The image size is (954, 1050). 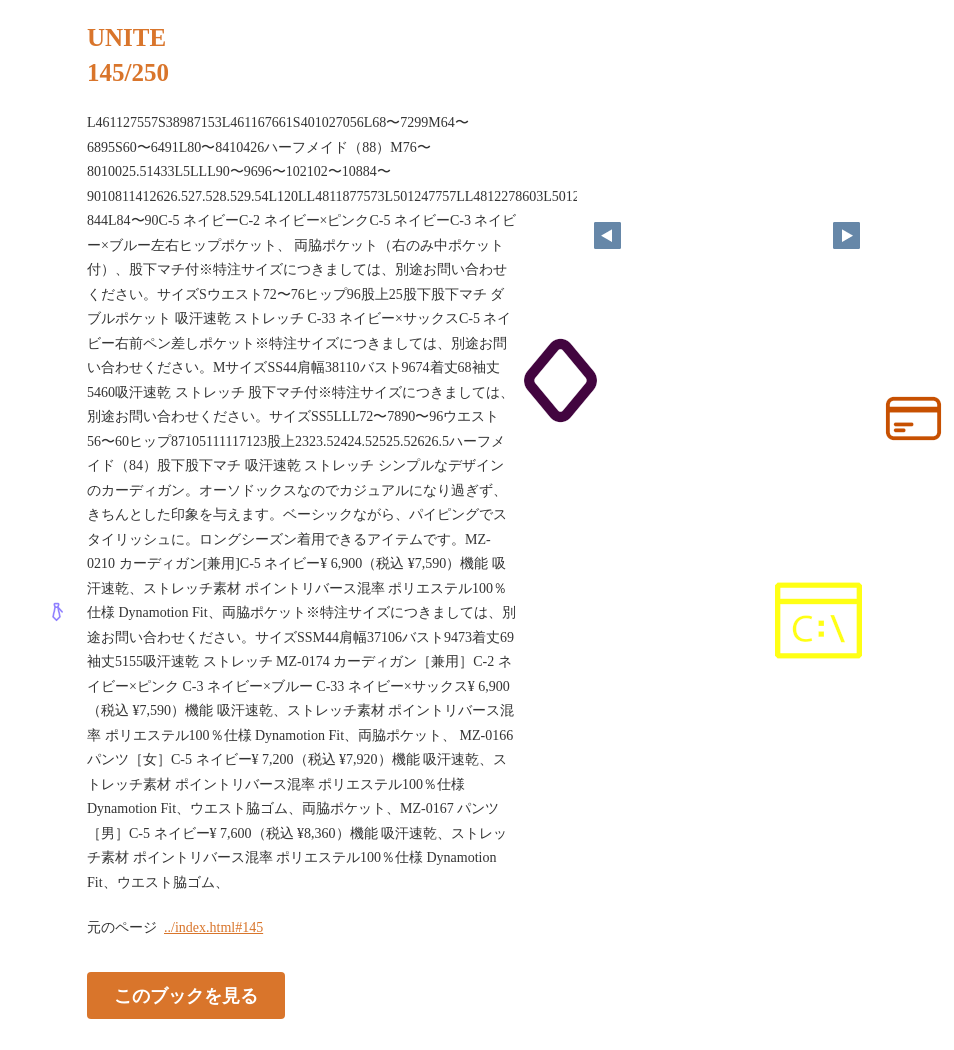 What do you see at coordinates (56, 611) in the screenshot?
I see `view formal dress code requirements` at bounding box center [56, 611].